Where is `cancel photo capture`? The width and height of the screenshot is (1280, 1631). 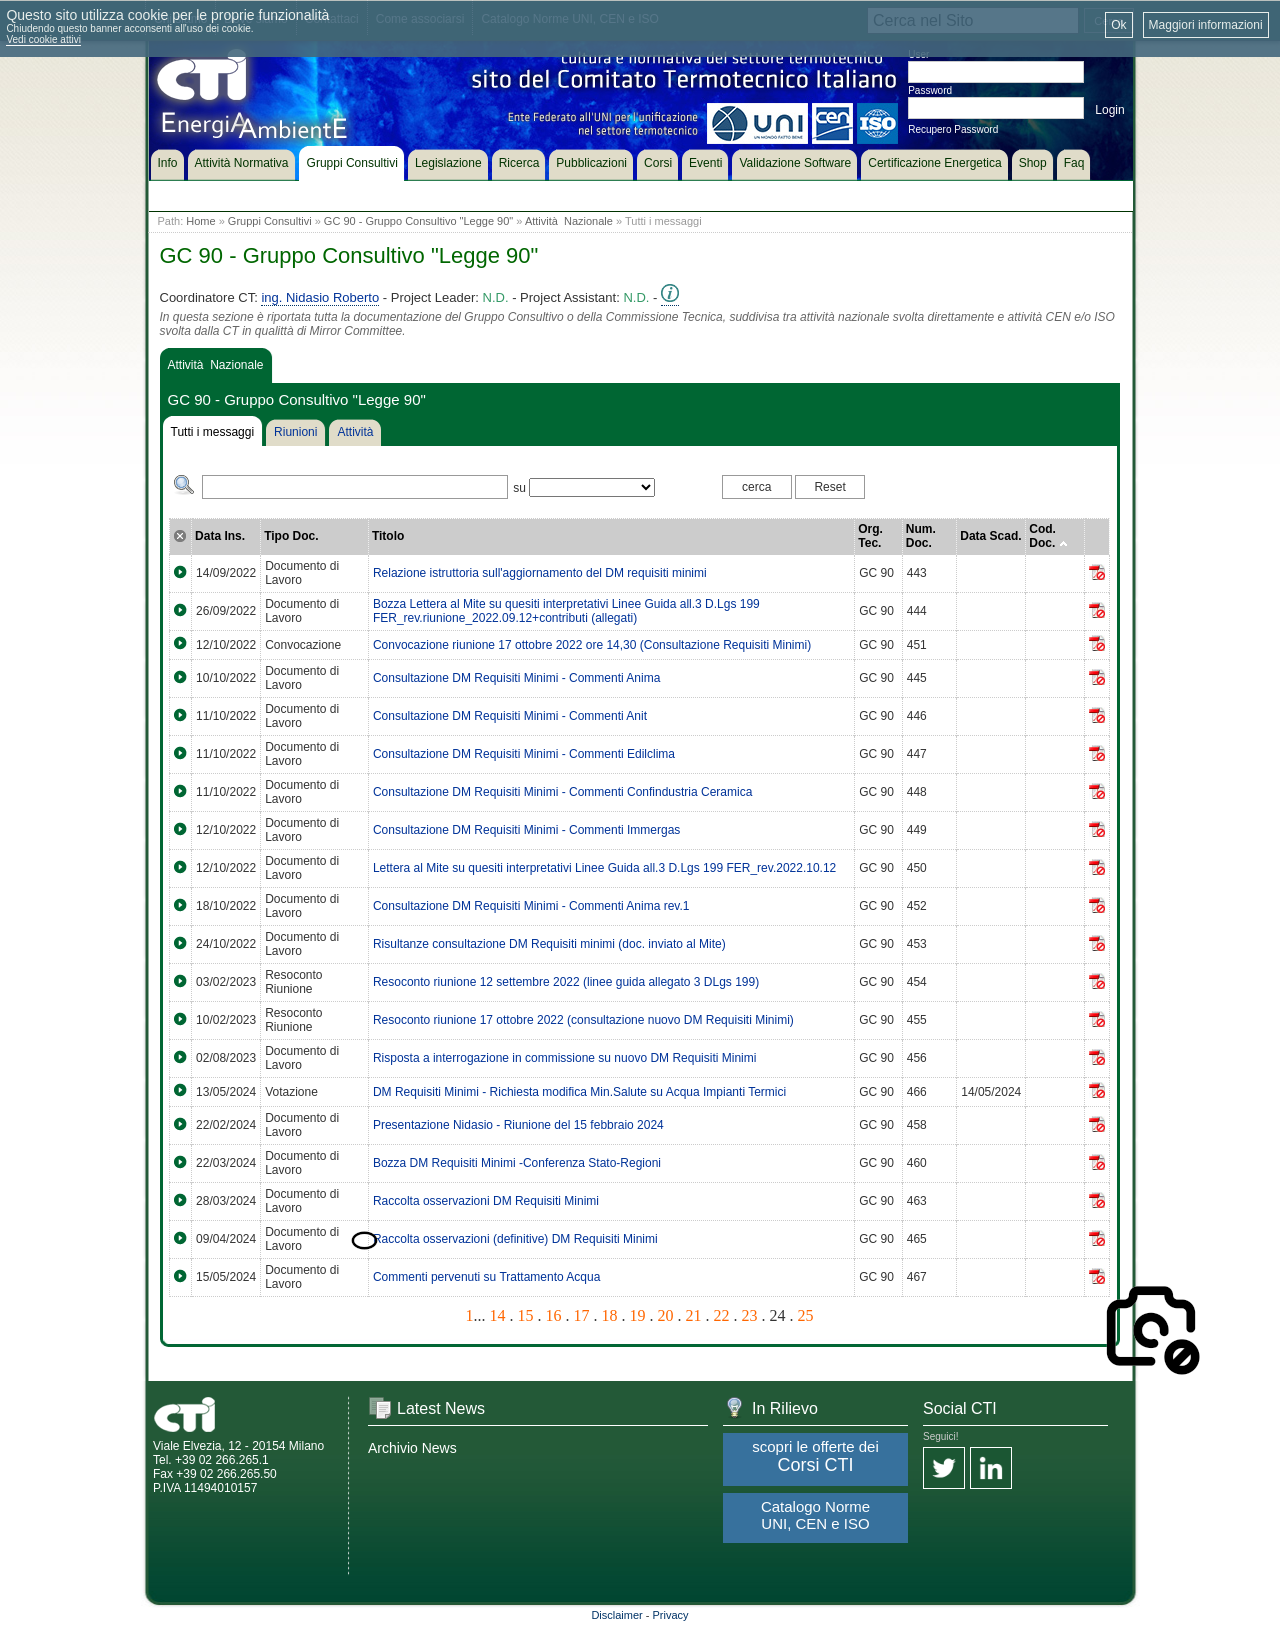 cancel photo capture is located at coordinates (1151, 1326).